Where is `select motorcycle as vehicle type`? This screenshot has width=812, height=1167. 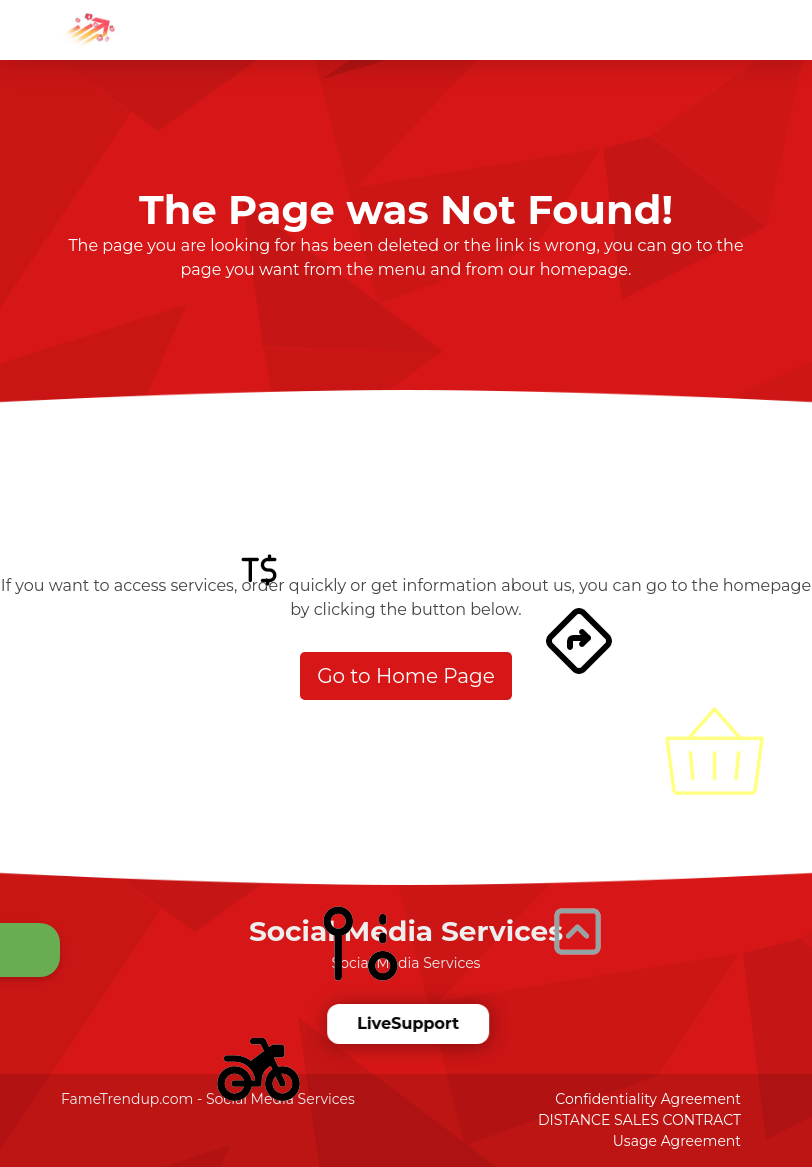
select motorcycle as vehicle type is located at coordinates (258, 1070).